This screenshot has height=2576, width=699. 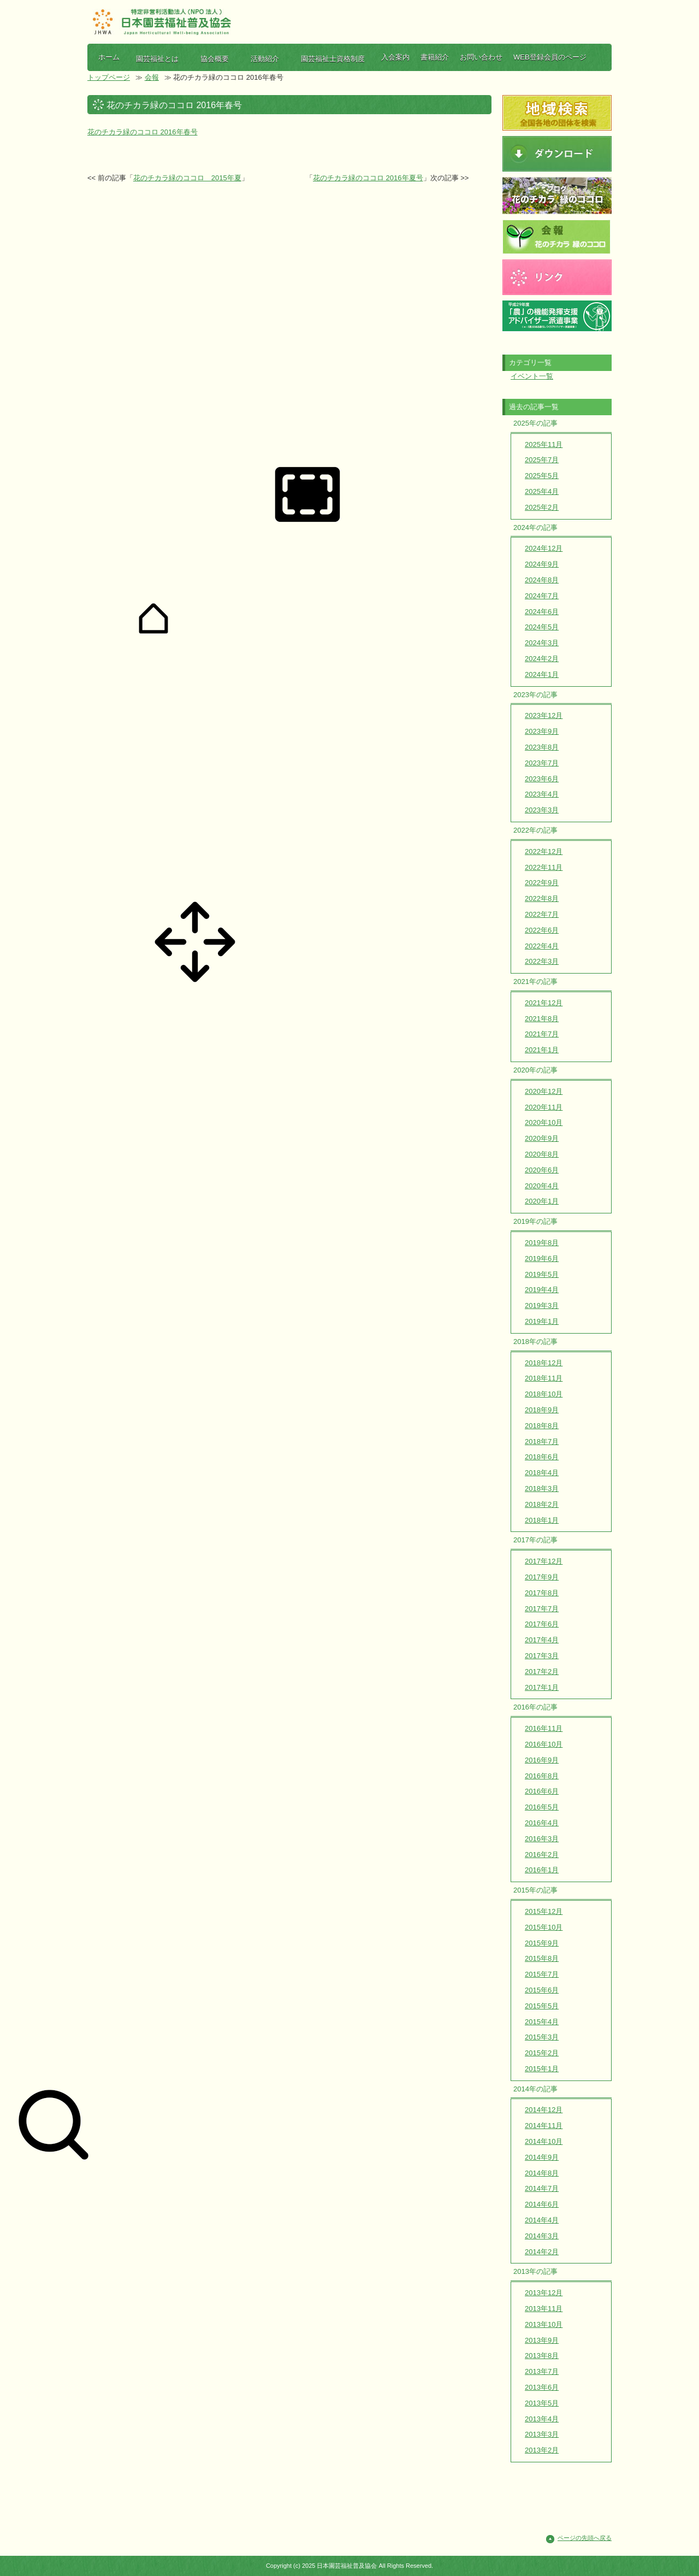 I want to click on select or define a rectangular area, so click(x=307, y=494).